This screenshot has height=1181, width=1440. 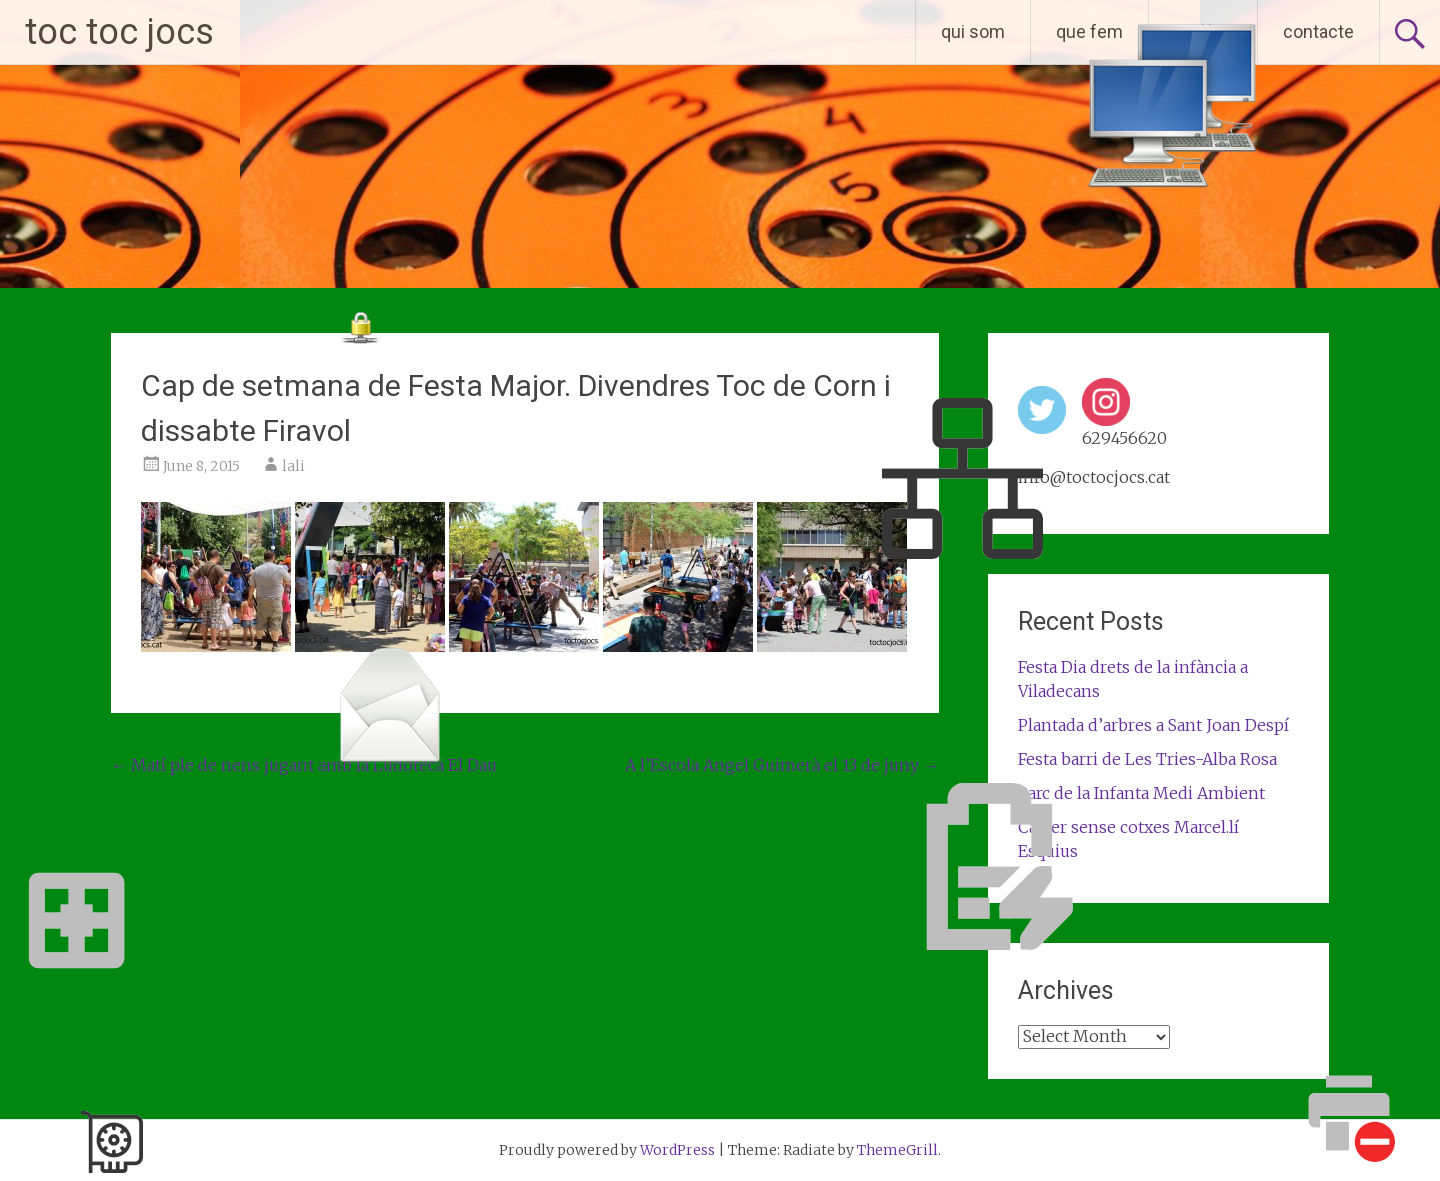 What do you see at coordinates (112, 1142) in the screenshot?
I see `view graphics card information` at bounding box center [112, 1142].